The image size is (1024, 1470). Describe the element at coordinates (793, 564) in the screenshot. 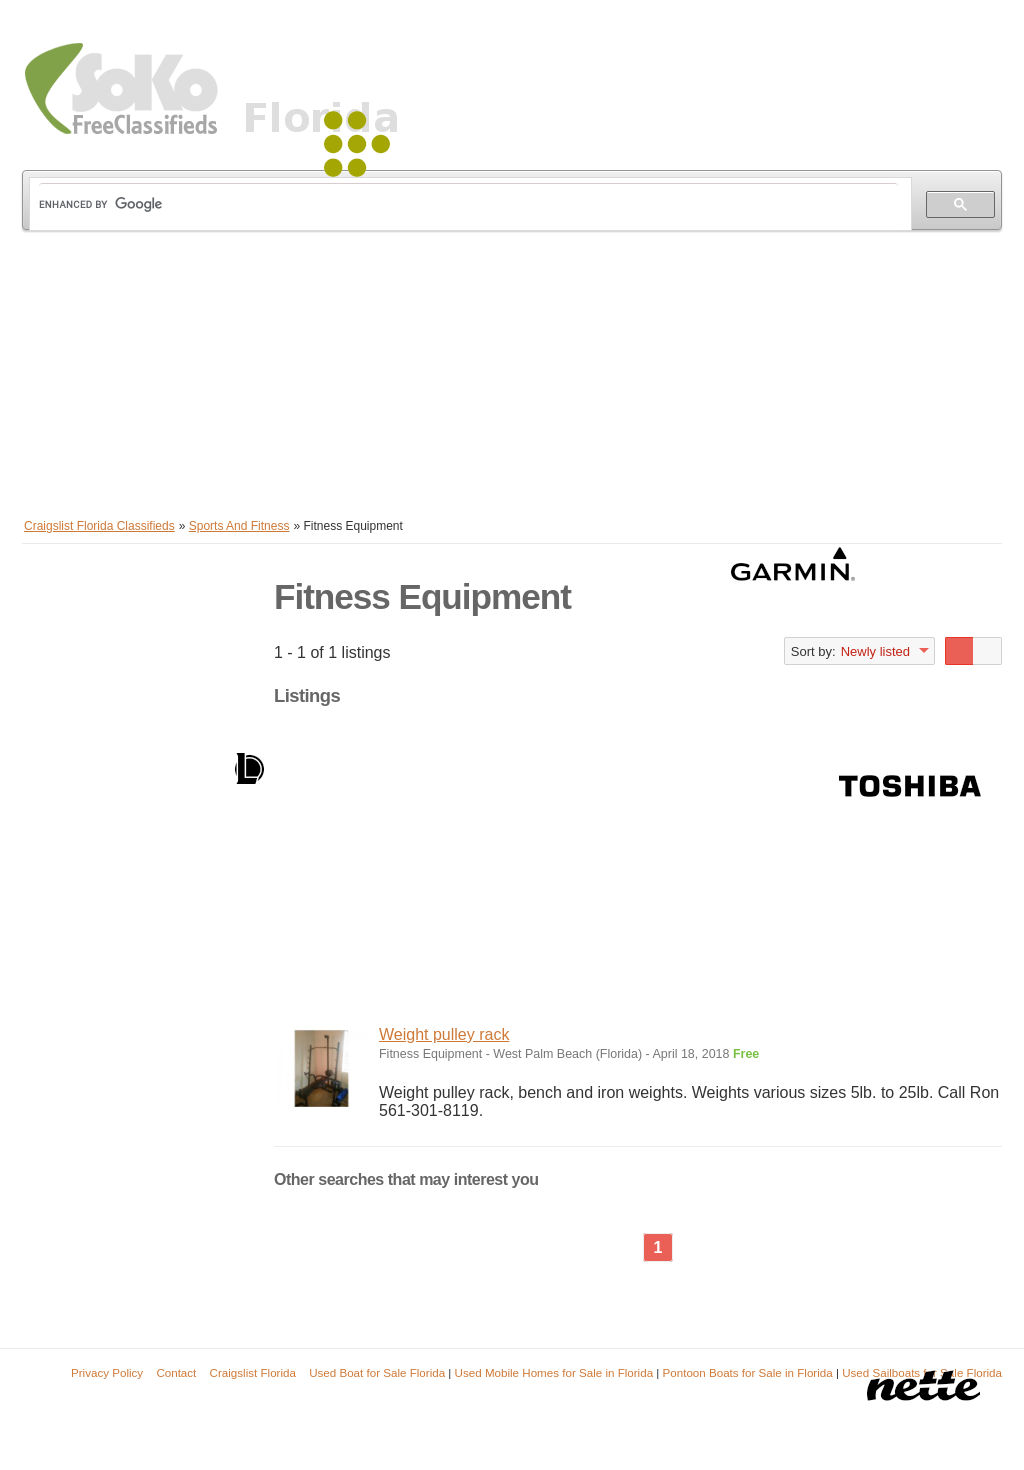

I see `garmin app or service branding` at that location.